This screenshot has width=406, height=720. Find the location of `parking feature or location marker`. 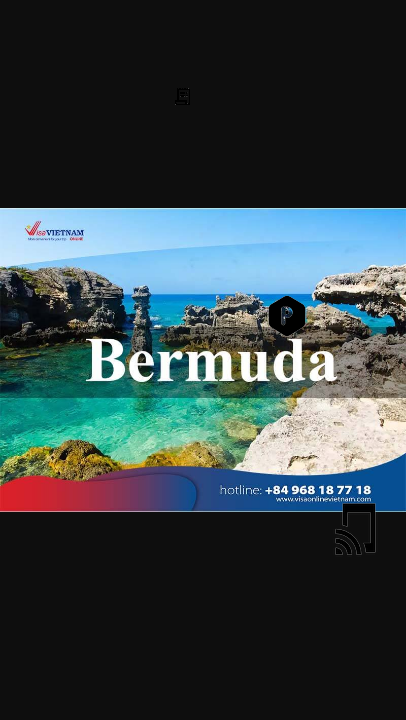

parking feature or location marker is located at coordinates (287, 316).